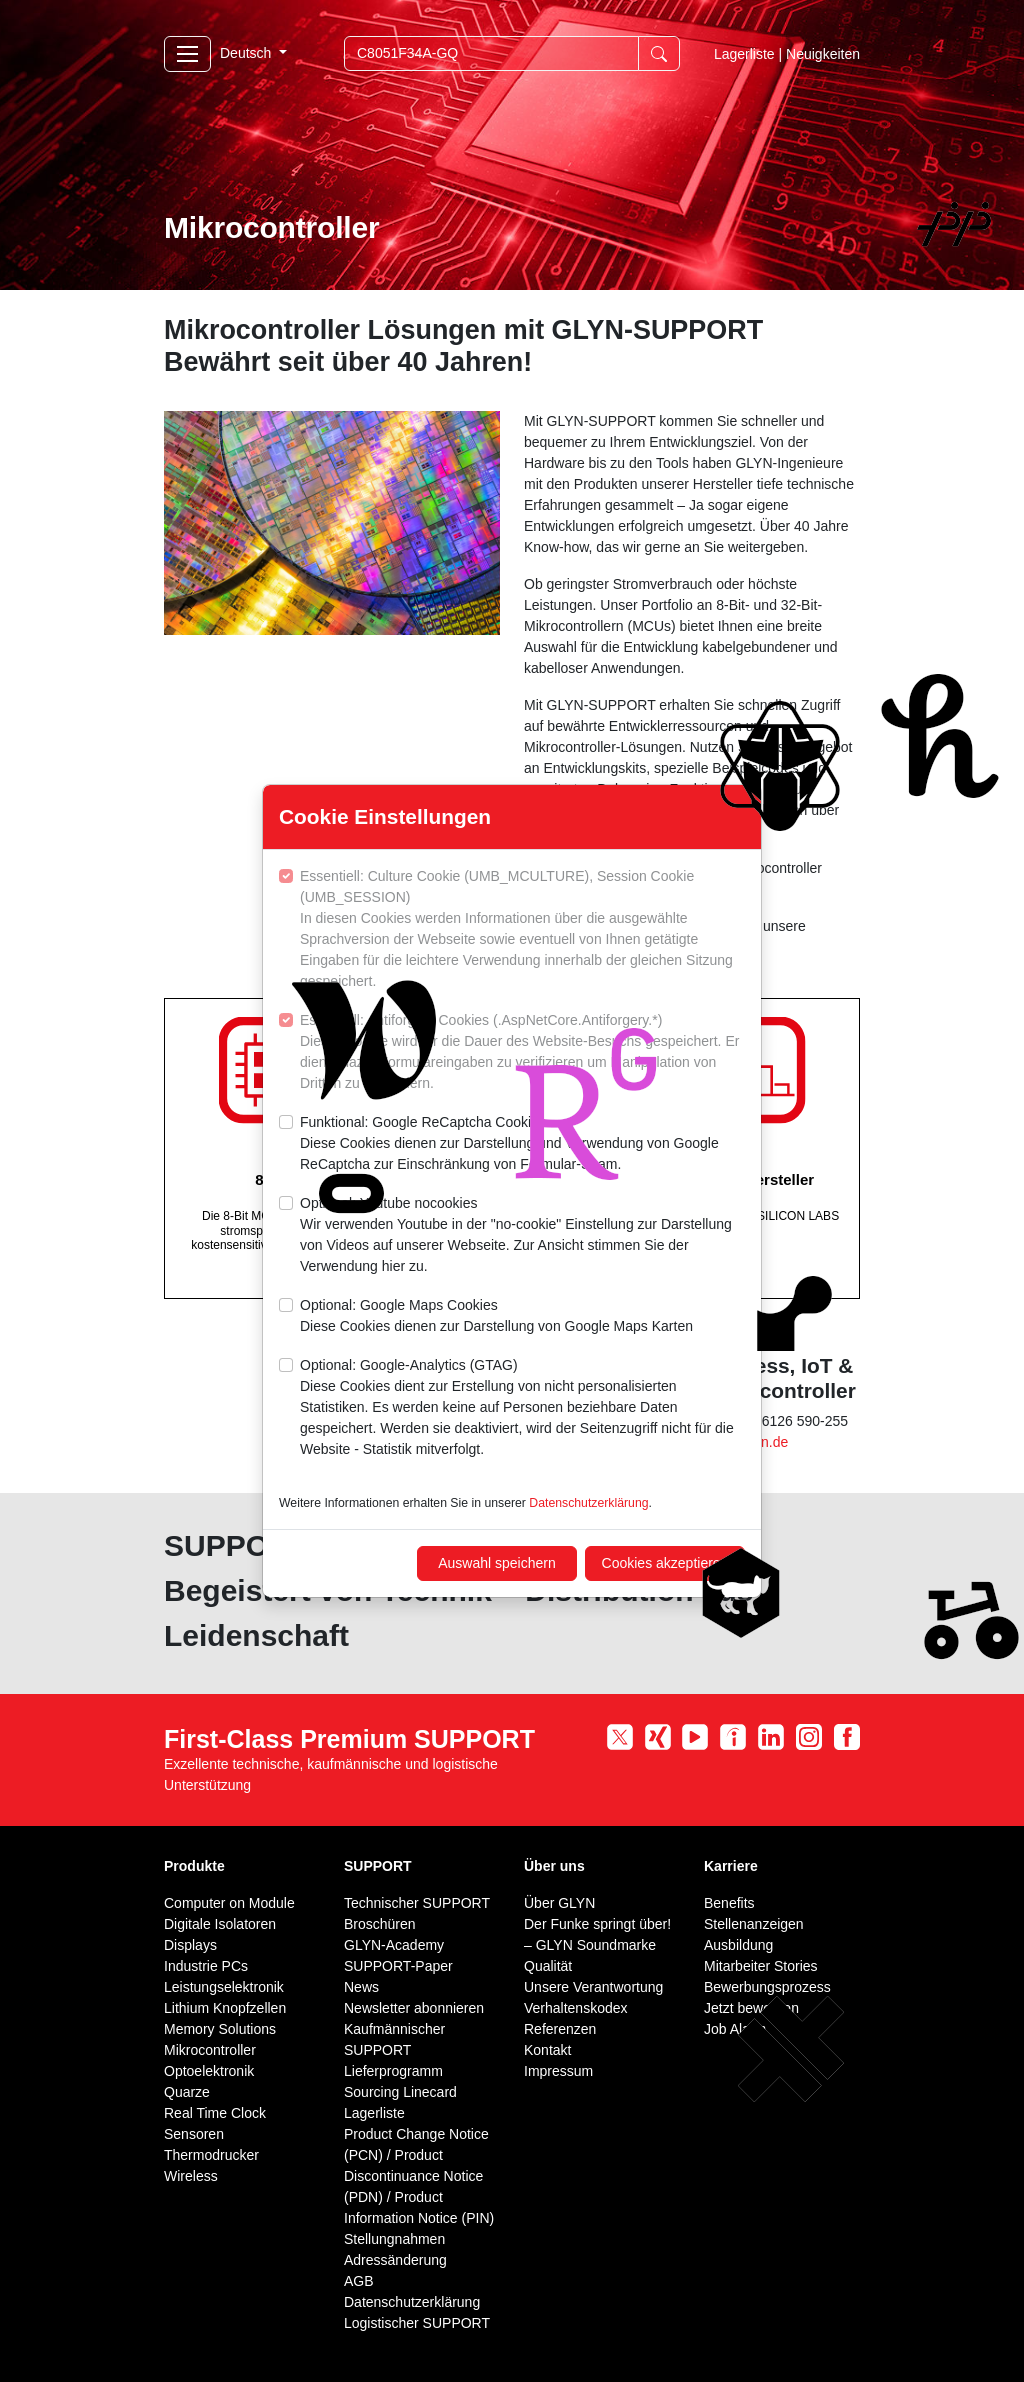  What do you see at coordinates (954, 224) in the screenshot?
I see `PaddlePaddle deep learning framework logo` at bounding box center [954, 224].